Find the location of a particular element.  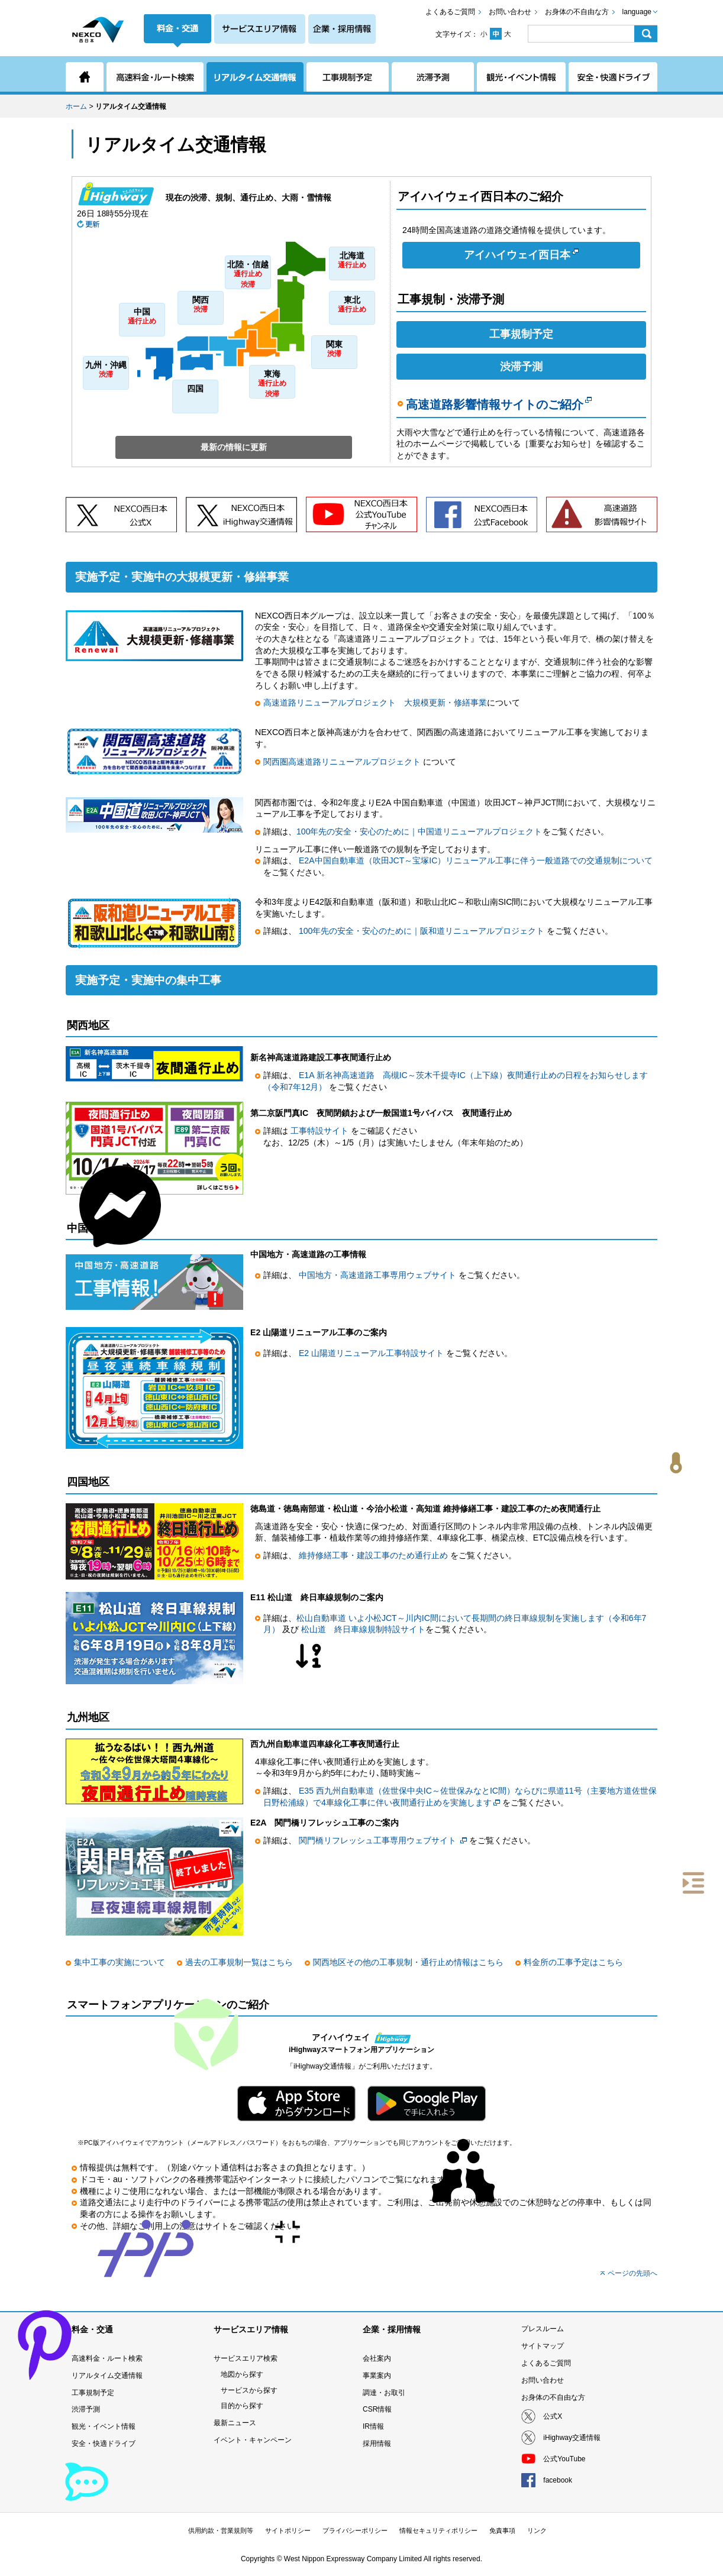

increase text indentation is located at coordinates (693, 1883).